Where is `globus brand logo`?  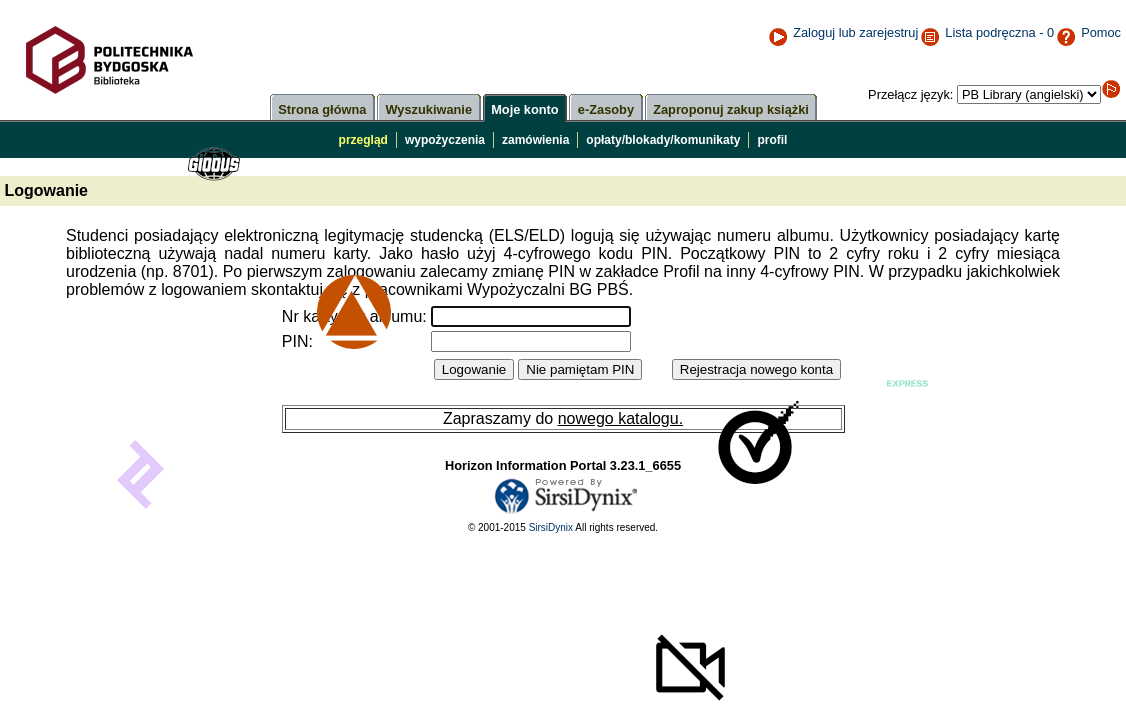 globus brand logo is located at coordinates (214, 164).